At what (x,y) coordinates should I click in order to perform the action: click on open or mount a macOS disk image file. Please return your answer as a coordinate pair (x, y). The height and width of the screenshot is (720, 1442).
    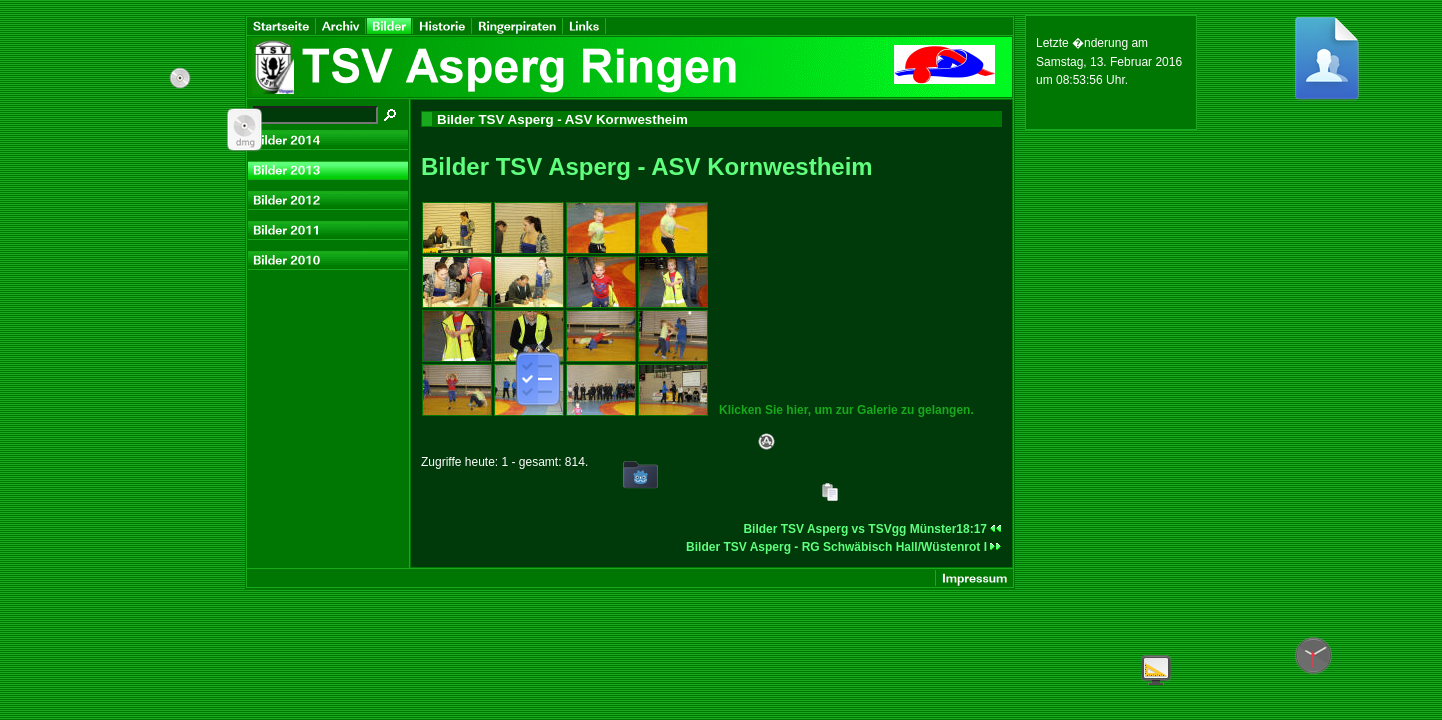
    Looking at the image, I should click on (244, 129).